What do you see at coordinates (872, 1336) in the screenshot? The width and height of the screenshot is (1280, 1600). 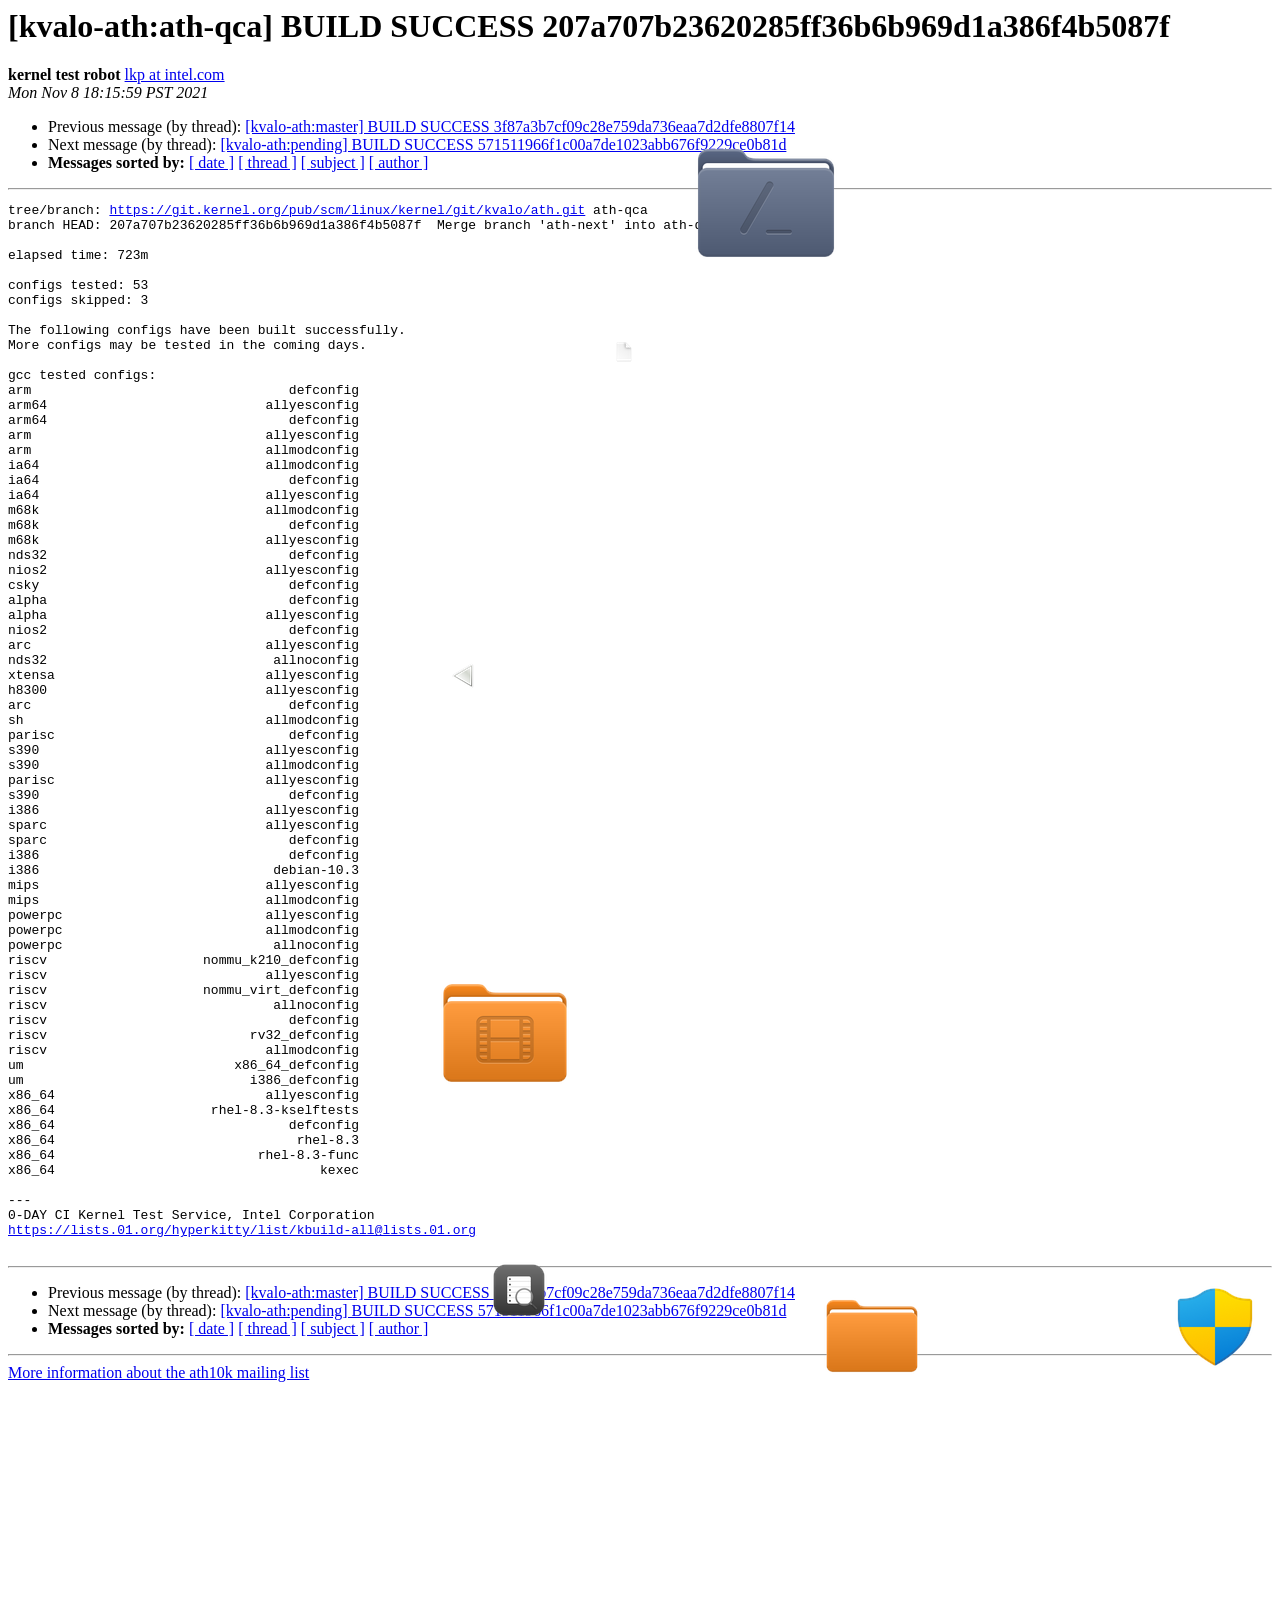 I see `open folder to view contents` at bounding box center [872, 1336].